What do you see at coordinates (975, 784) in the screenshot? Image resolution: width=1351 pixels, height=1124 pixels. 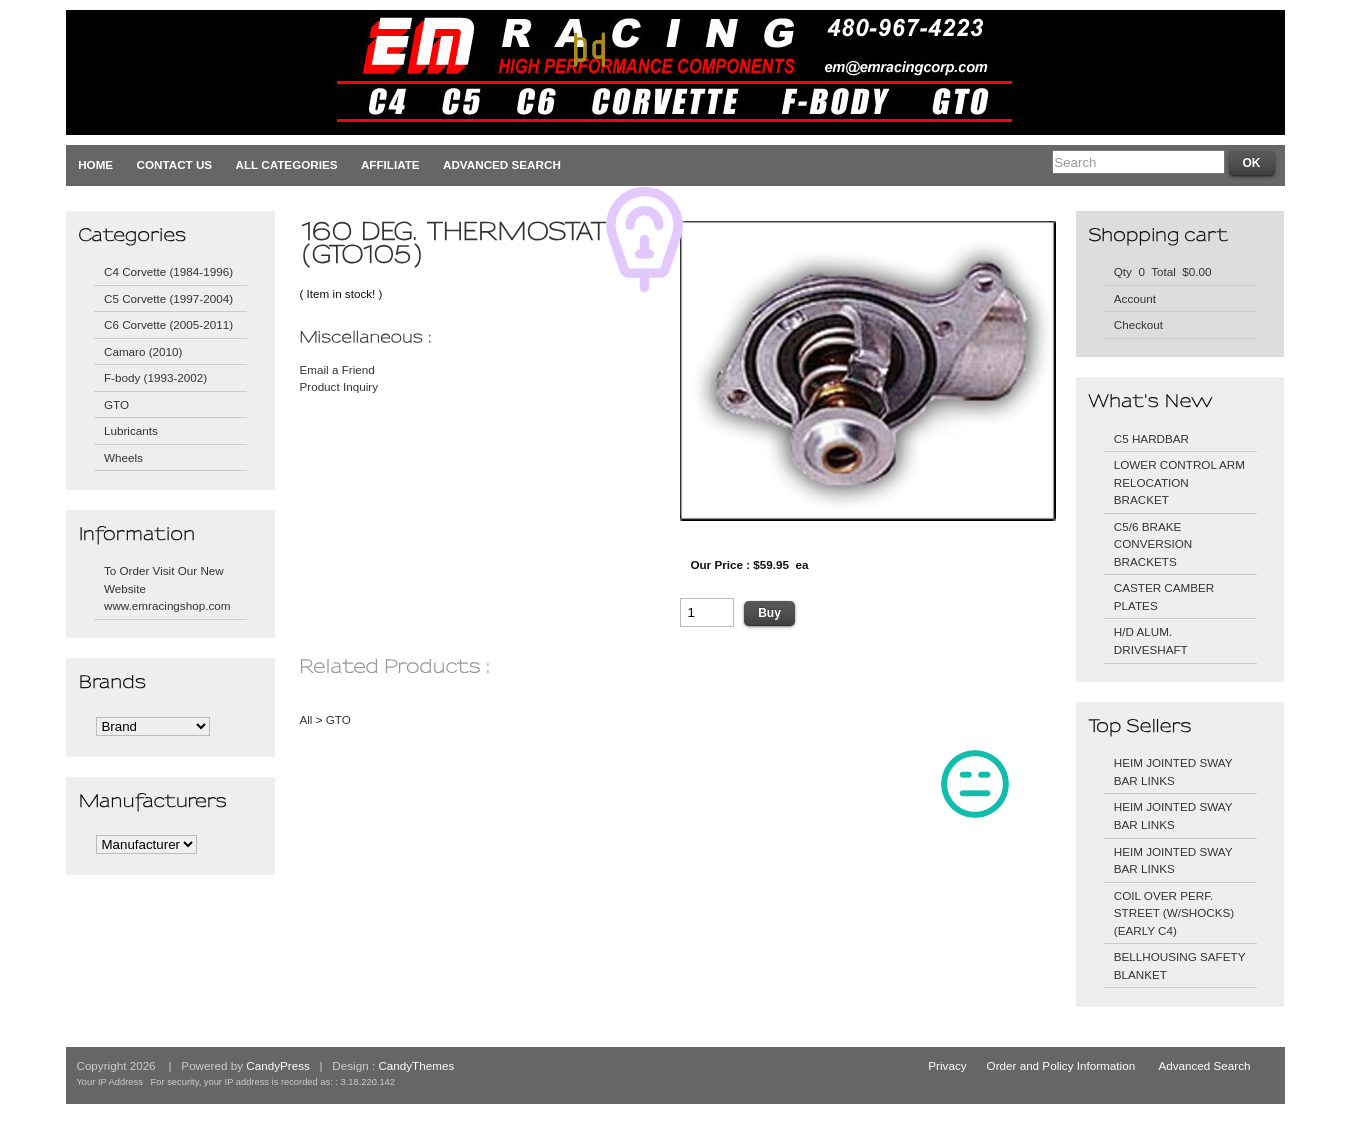 I see `express annoyance or frustration in a reaction` at bounding box center [975, 784].